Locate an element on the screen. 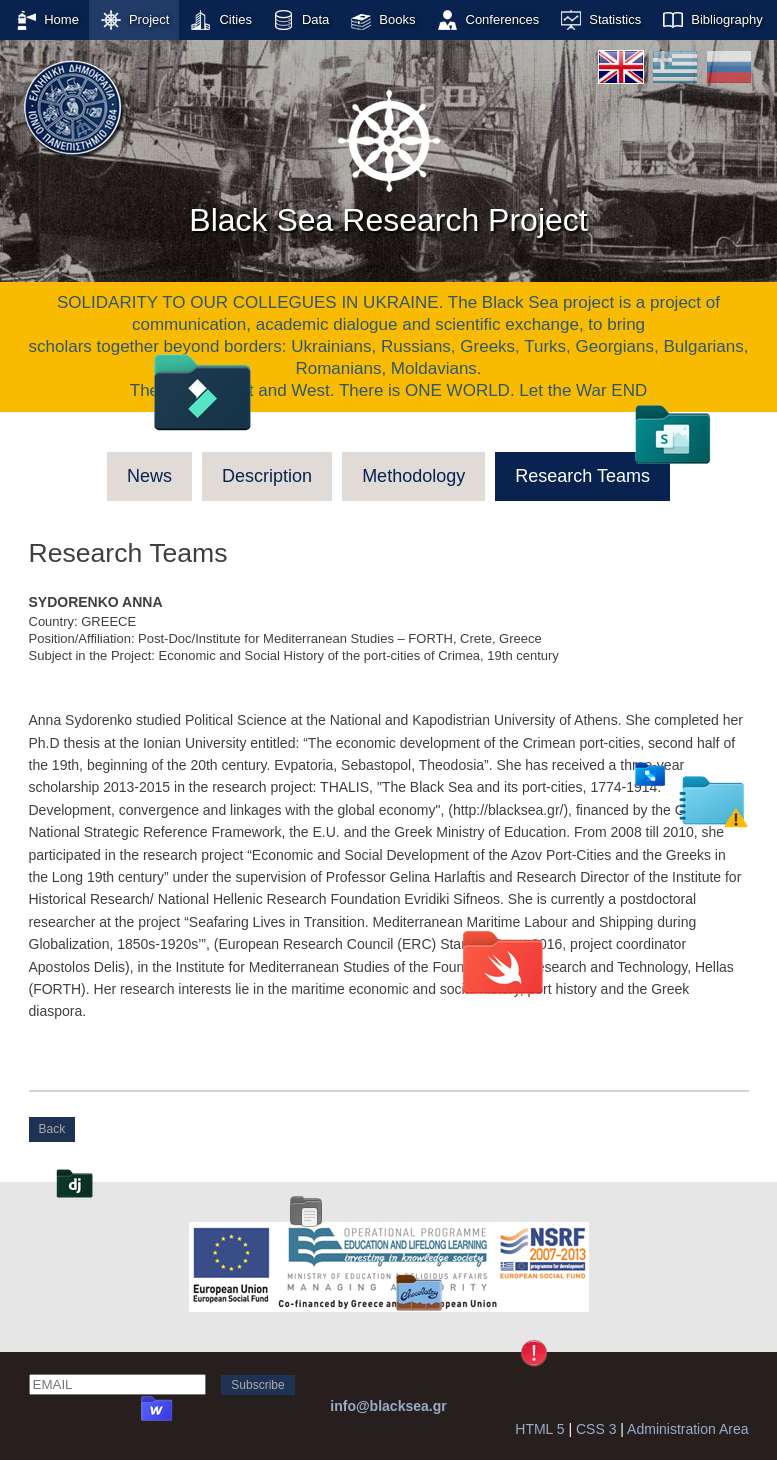  open folder containing swift programming projects is located at coordinates (502, 964).